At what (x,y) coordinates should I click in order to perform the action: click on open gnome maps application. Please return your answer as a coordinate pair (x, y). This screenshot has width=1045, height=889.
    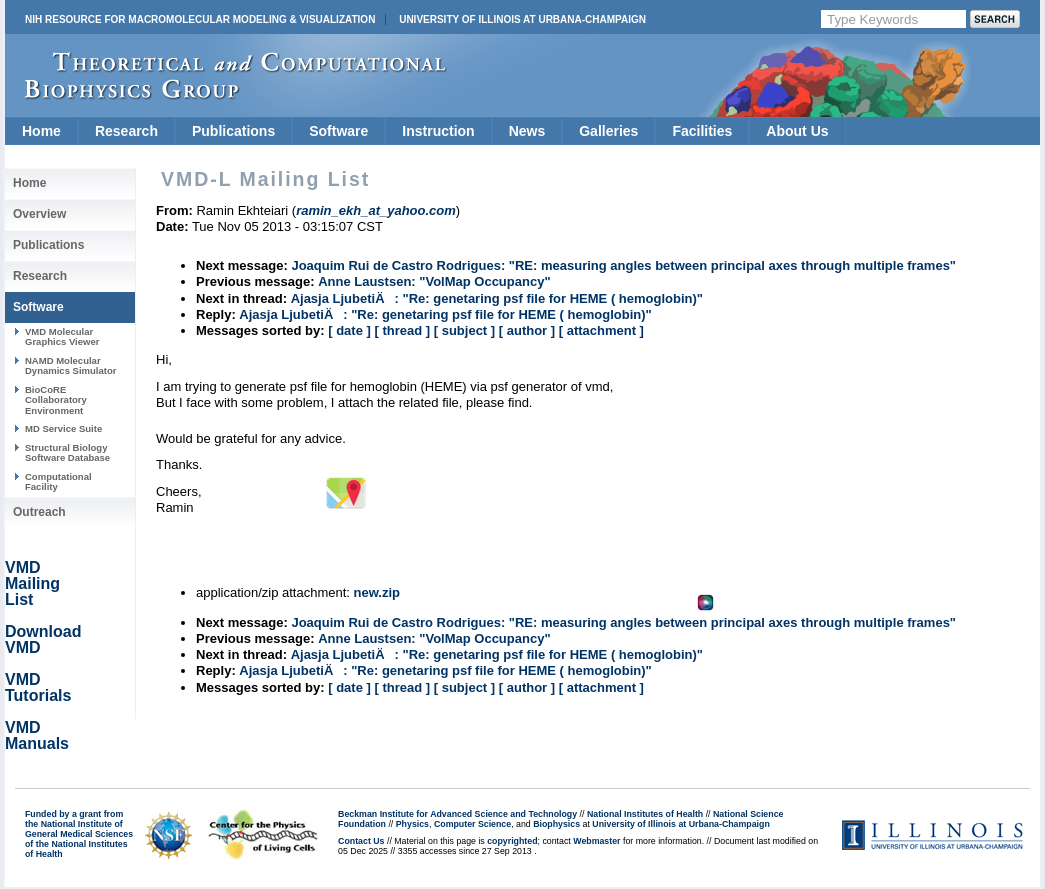
    Looking at the image, I should click on (346, 493).